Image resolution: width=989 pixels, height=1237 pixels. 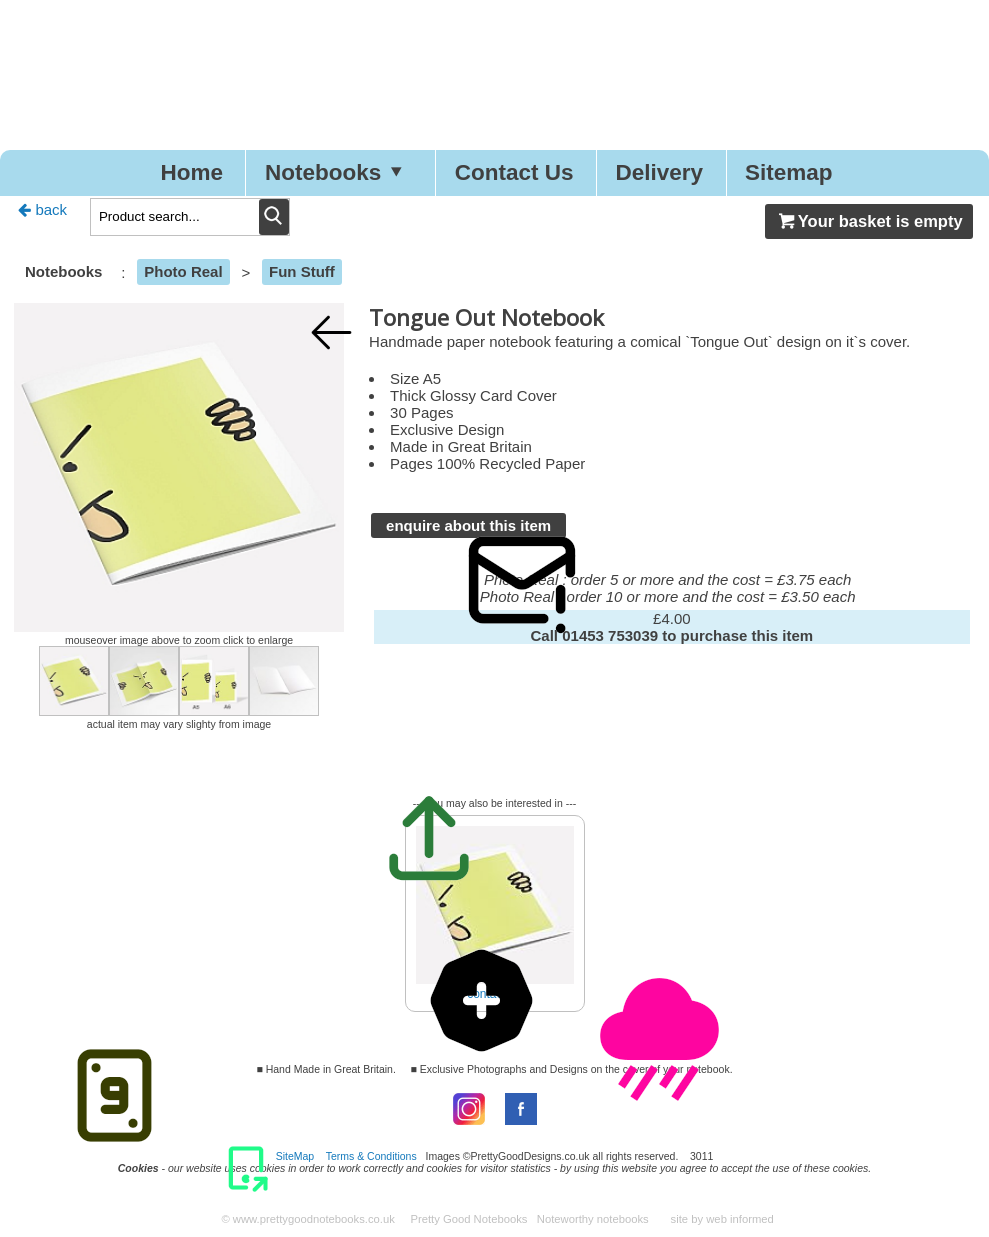 I want to click on indicates rainy weather conditions, so click(x=659, y=1039).